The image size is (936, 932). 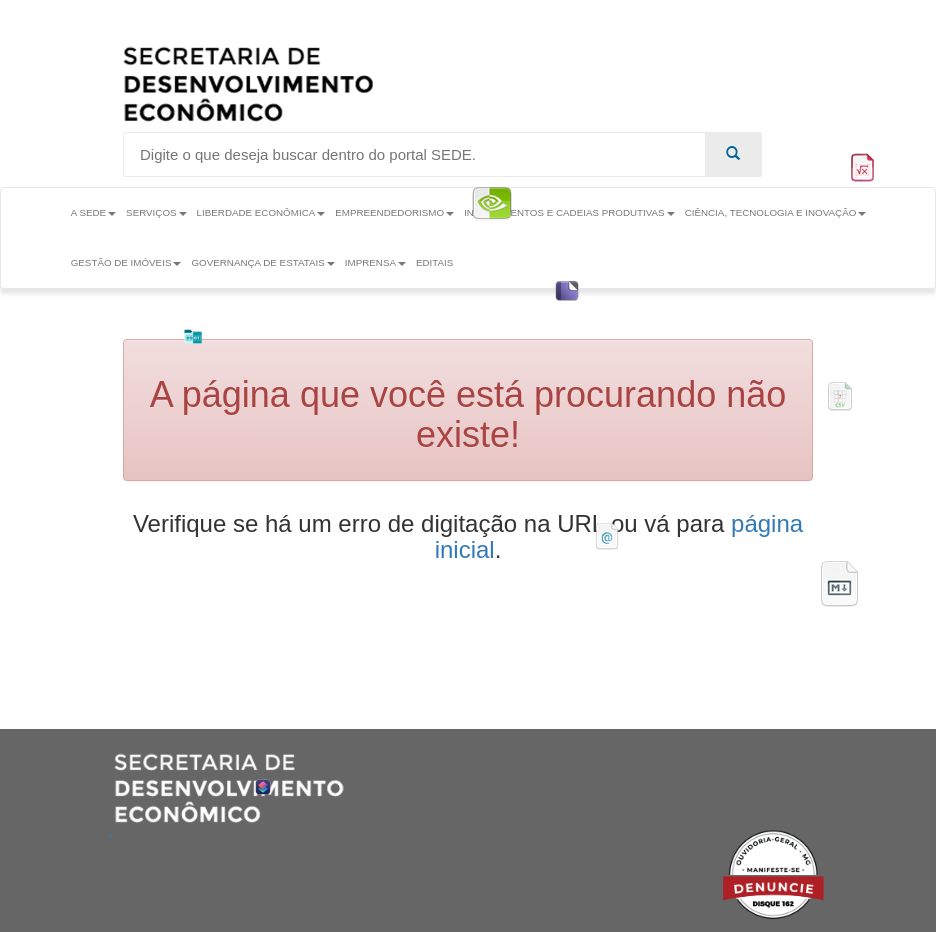 I want to click on change desktop wallpaper settings, so click(x=567, y=290).